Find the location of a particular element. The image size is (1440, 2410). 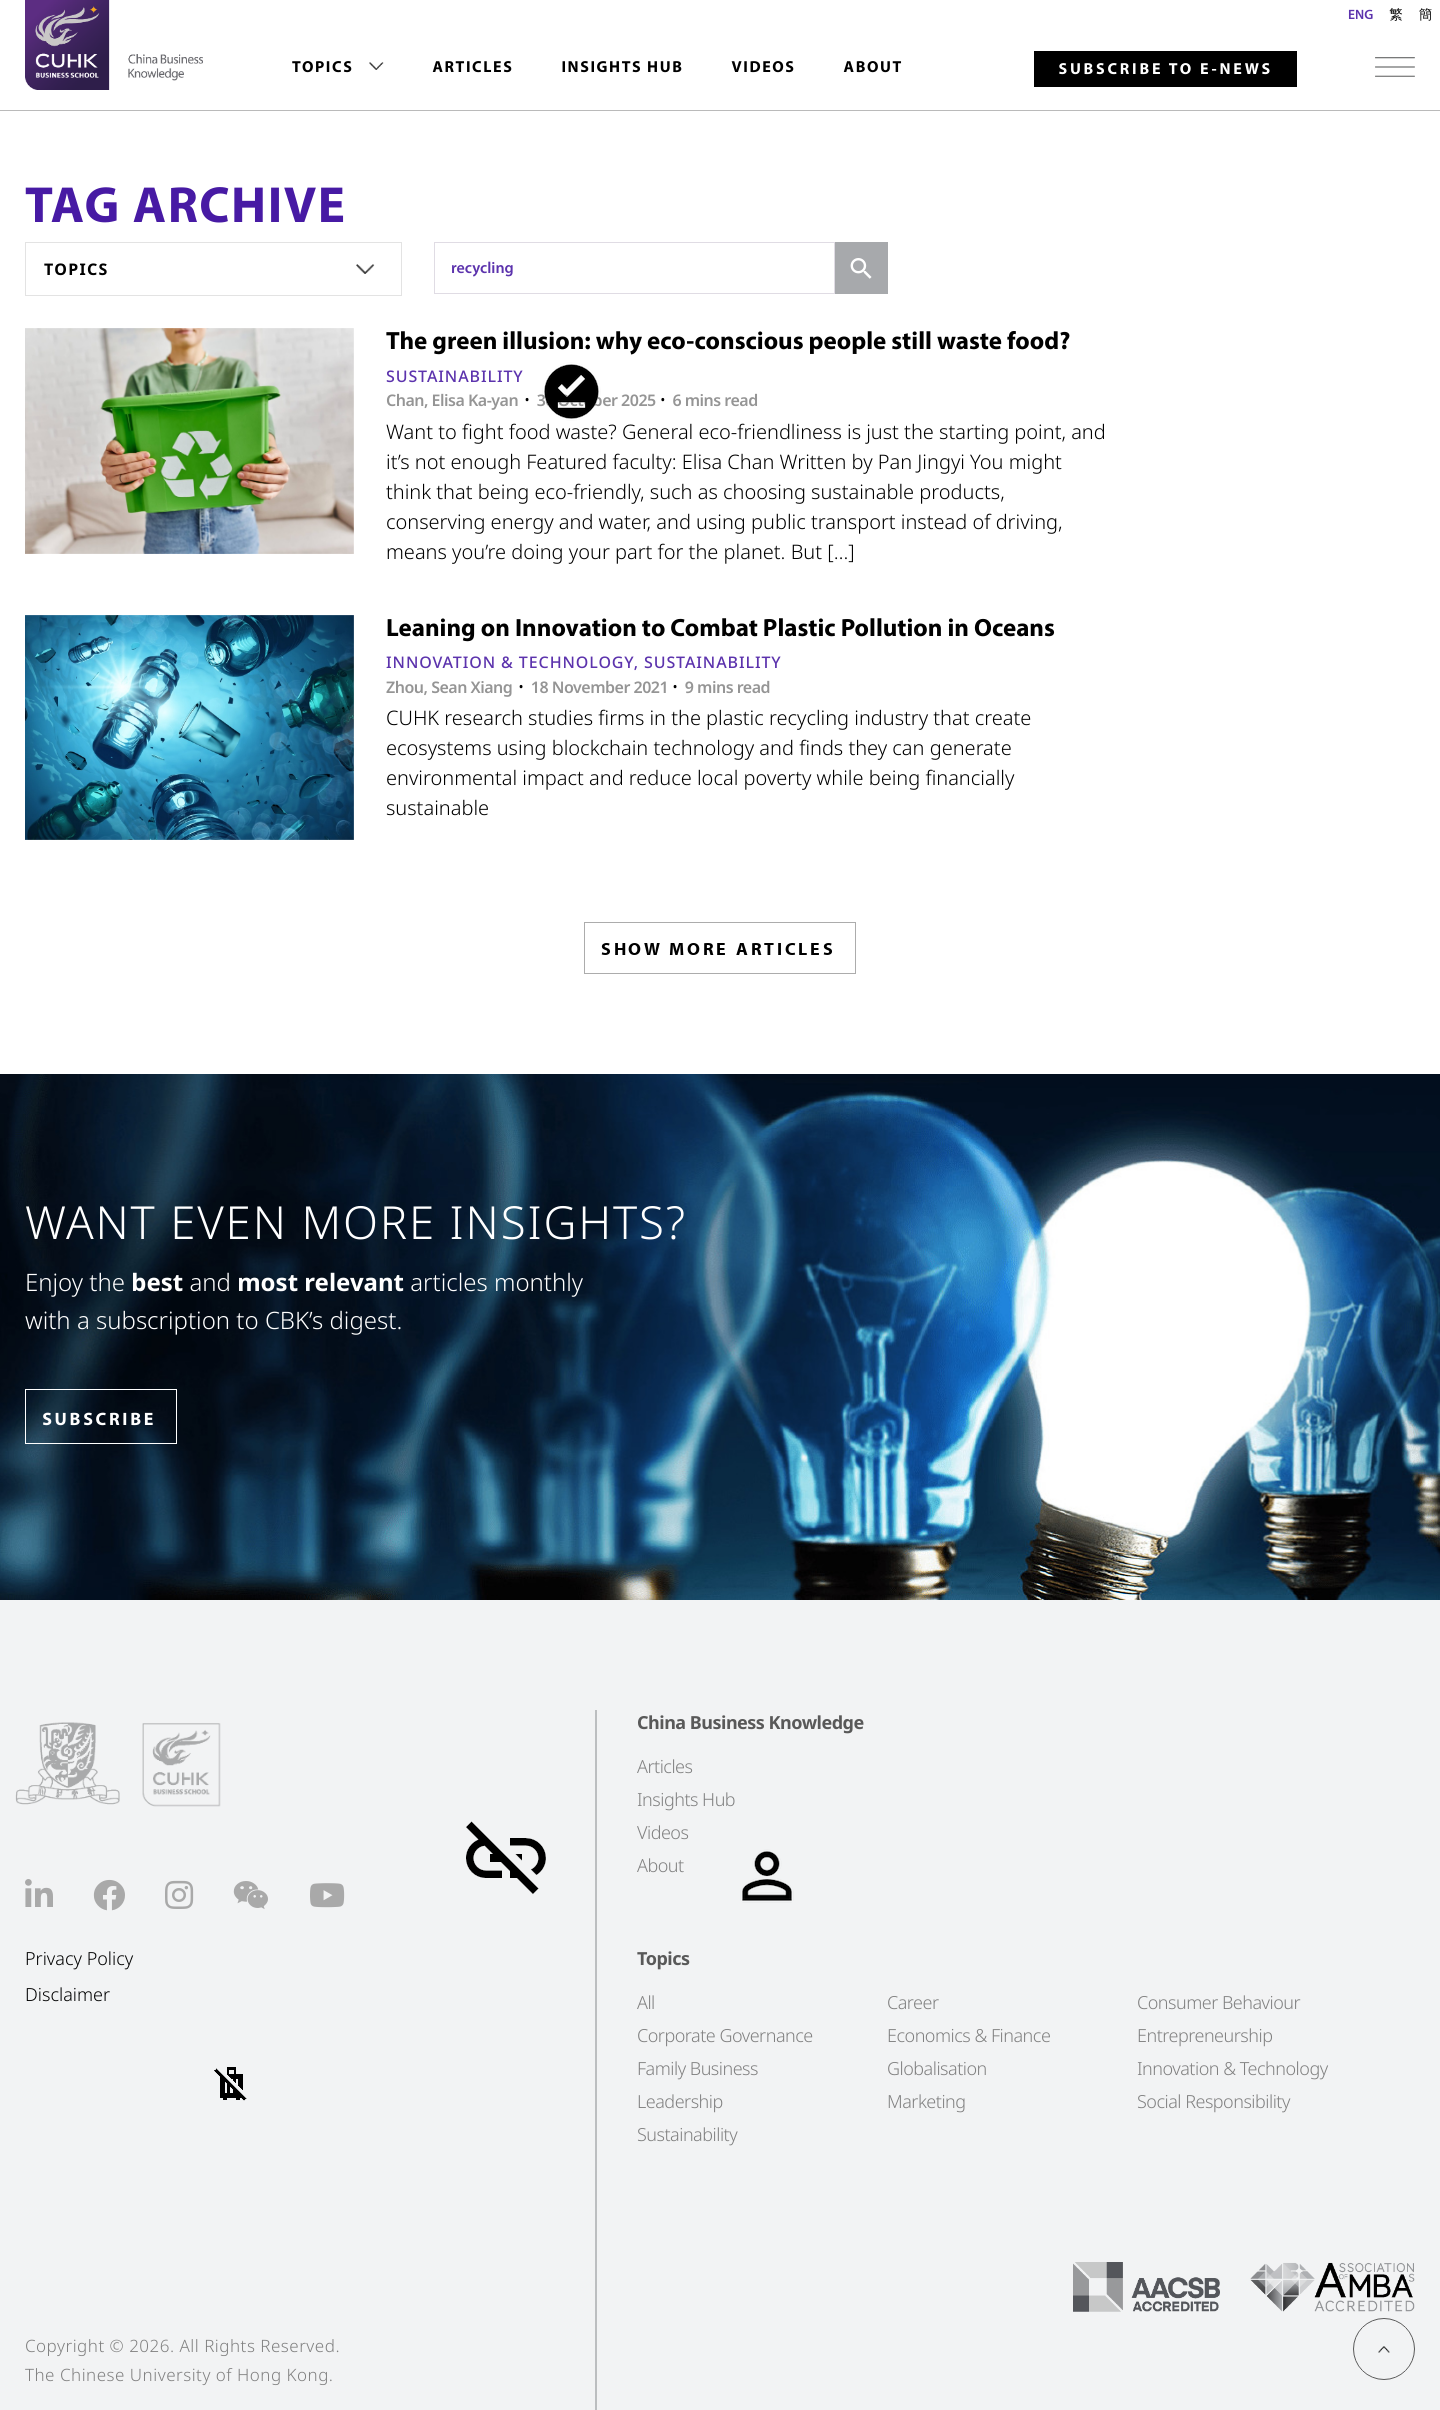

indicates content is available offline is located at coordinates (571, 391).